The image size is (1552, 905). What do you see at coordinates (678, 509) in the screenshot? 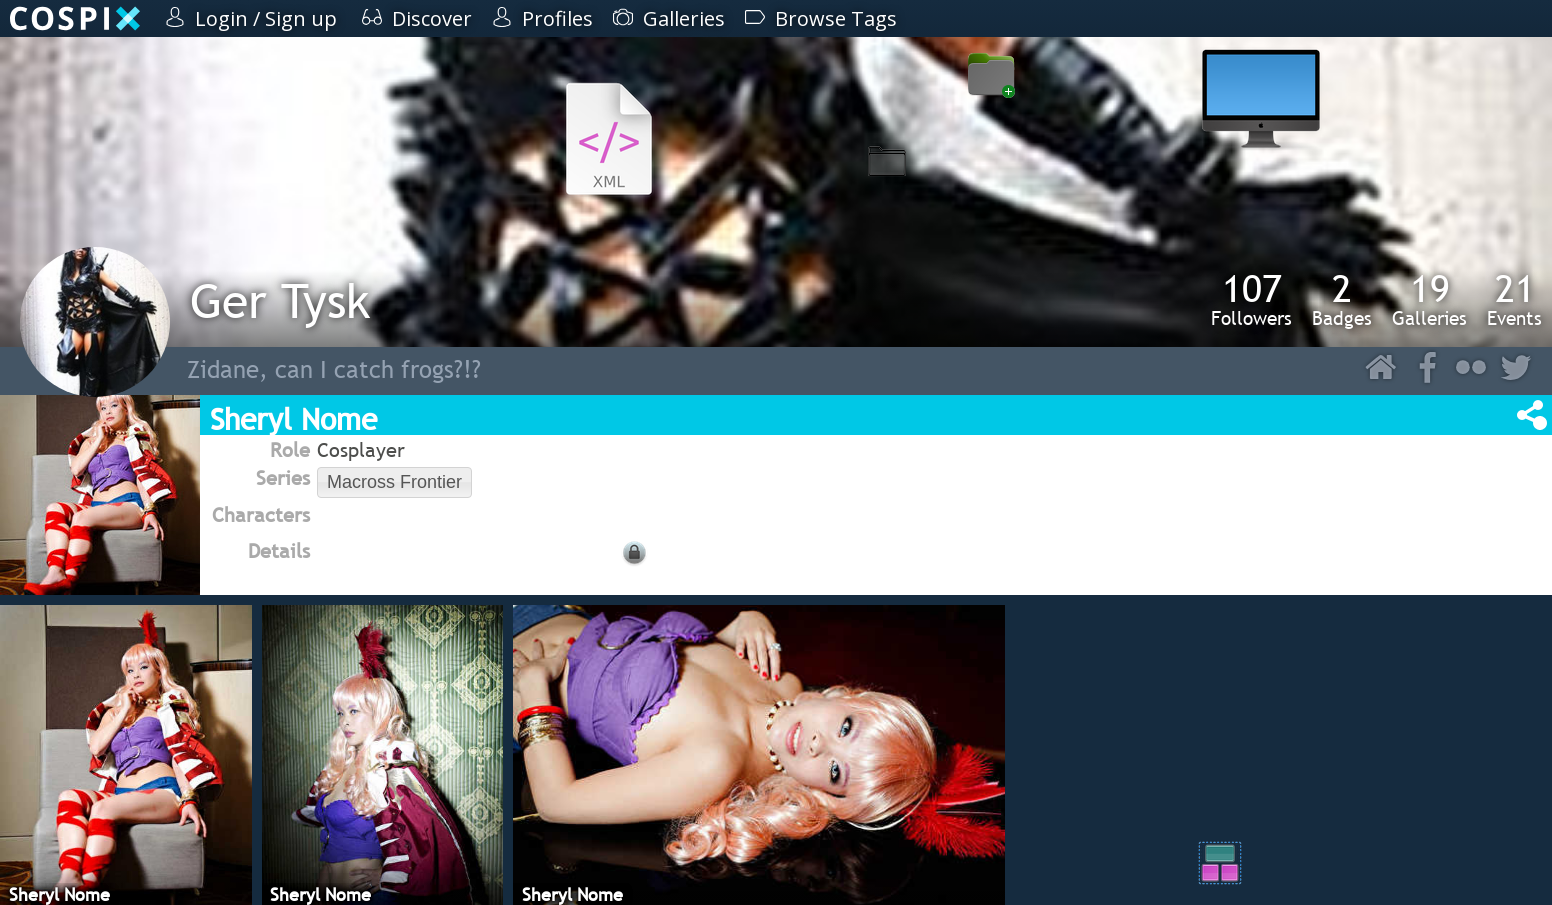
I see `indicates a locked or protected item` at bounding box center [678, 509].